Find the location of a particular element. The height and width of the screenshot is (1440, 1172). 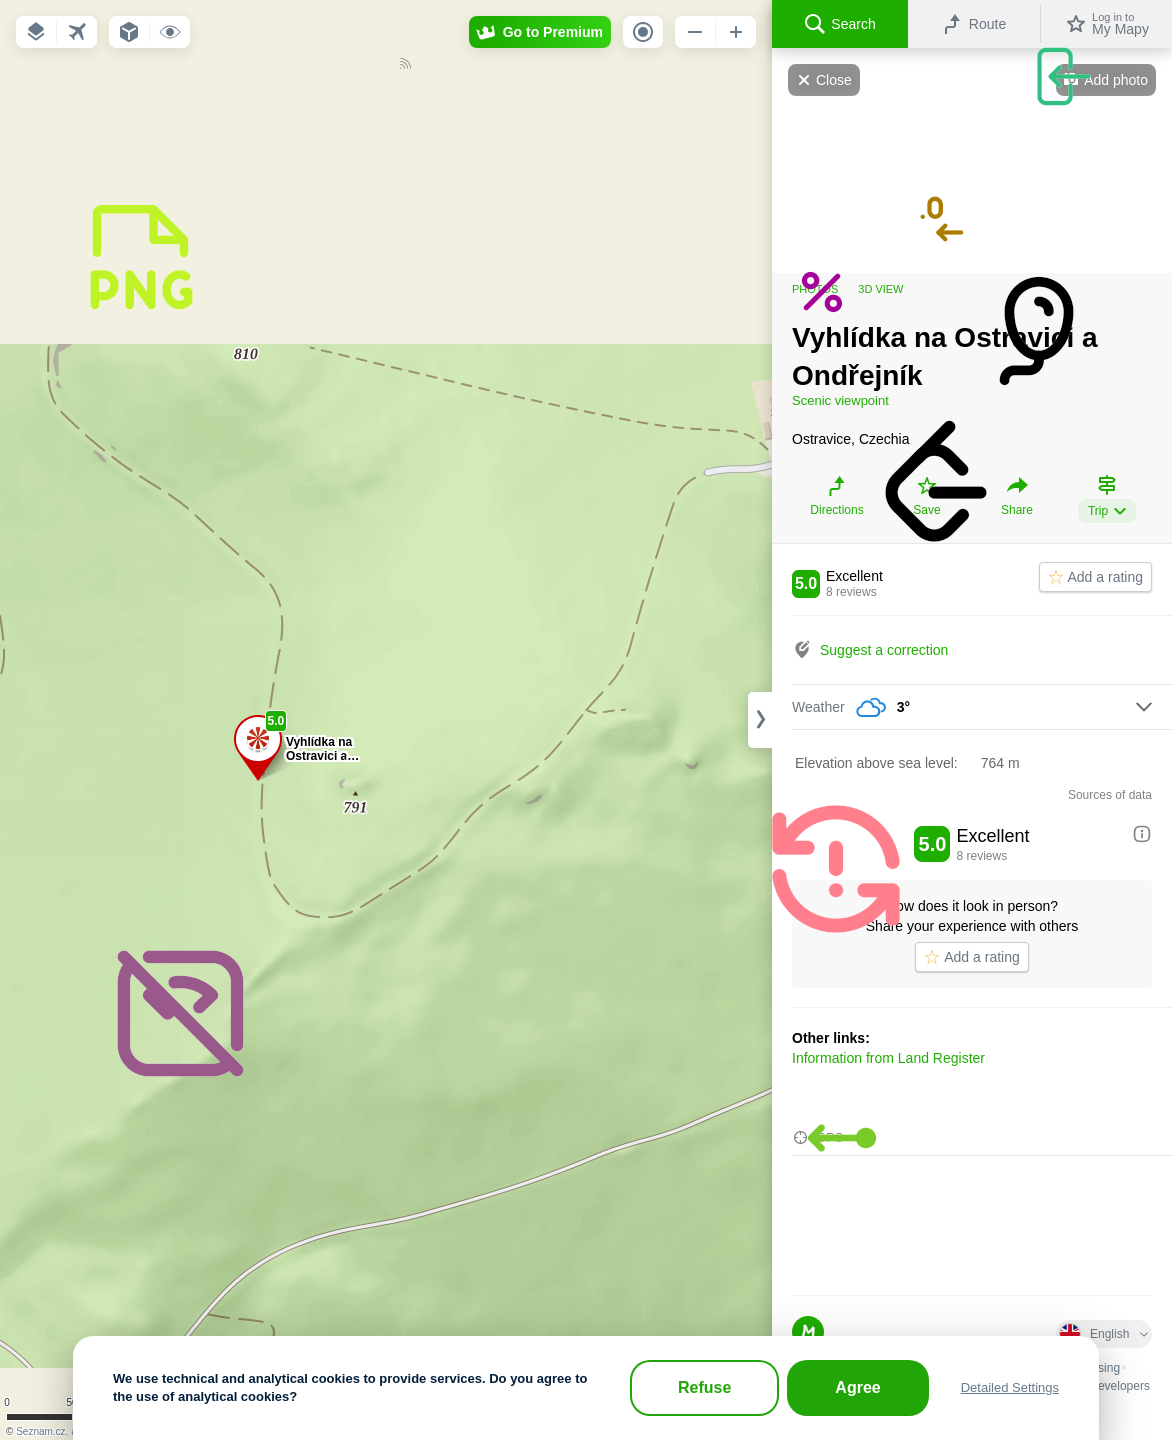

view discount or sale pricing is located at coordinates (822, 292).